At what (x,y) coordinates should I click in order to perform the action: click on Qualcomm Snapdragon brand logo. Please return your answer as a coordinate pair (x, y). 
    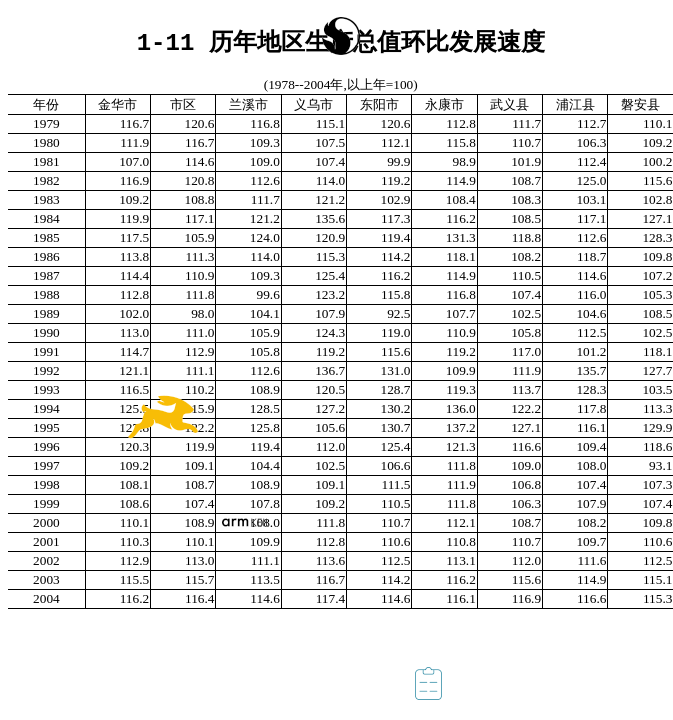
    Looking at the image, I should click on (341, 36).